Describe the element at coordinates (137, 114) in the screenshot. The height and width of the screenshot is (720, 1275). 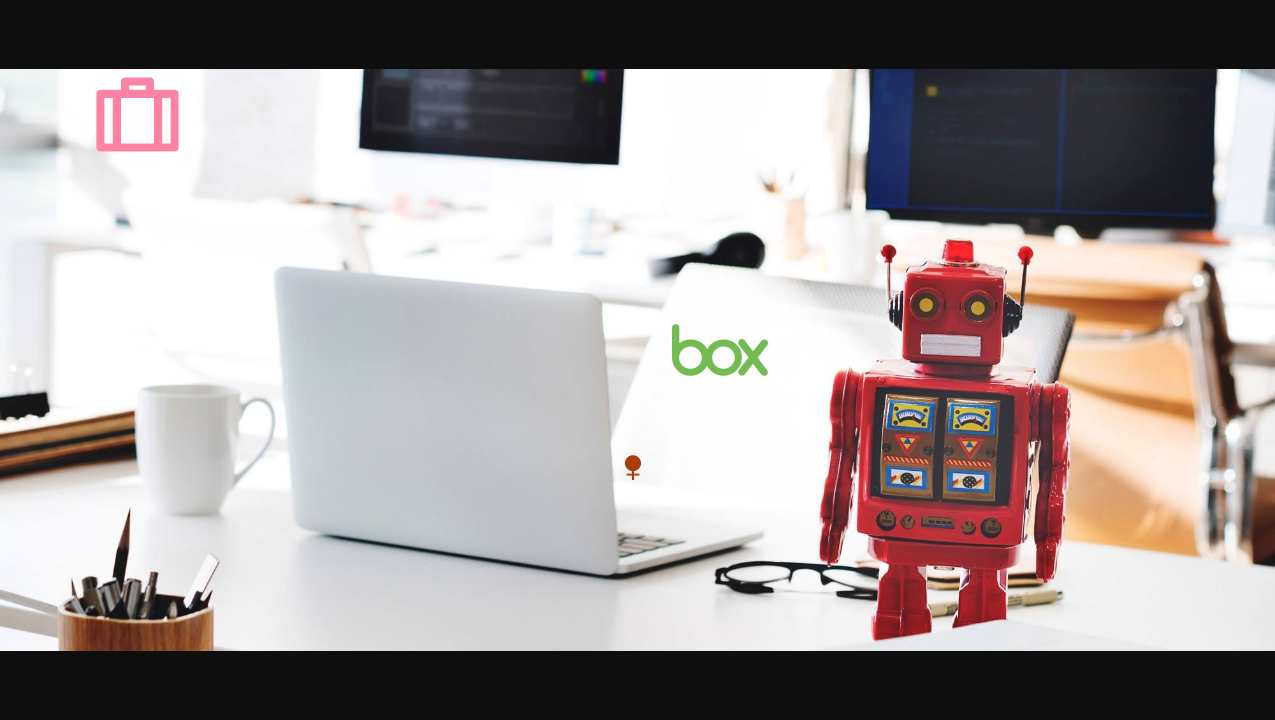
I see `access travel or trip planning features` at that location.